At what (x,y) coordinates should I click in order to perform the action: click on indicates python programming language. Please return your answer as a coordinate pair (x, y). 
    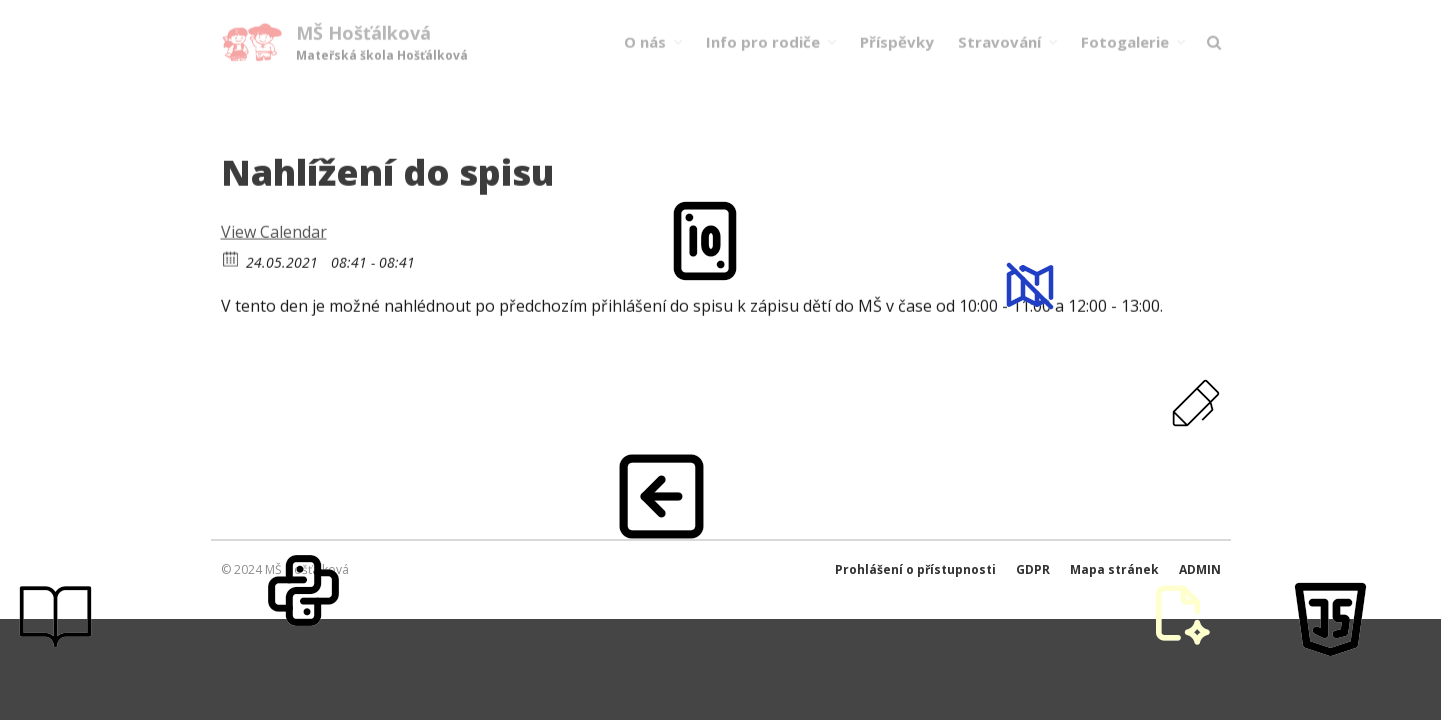
    Looking at the image, I should click on (303, 590).